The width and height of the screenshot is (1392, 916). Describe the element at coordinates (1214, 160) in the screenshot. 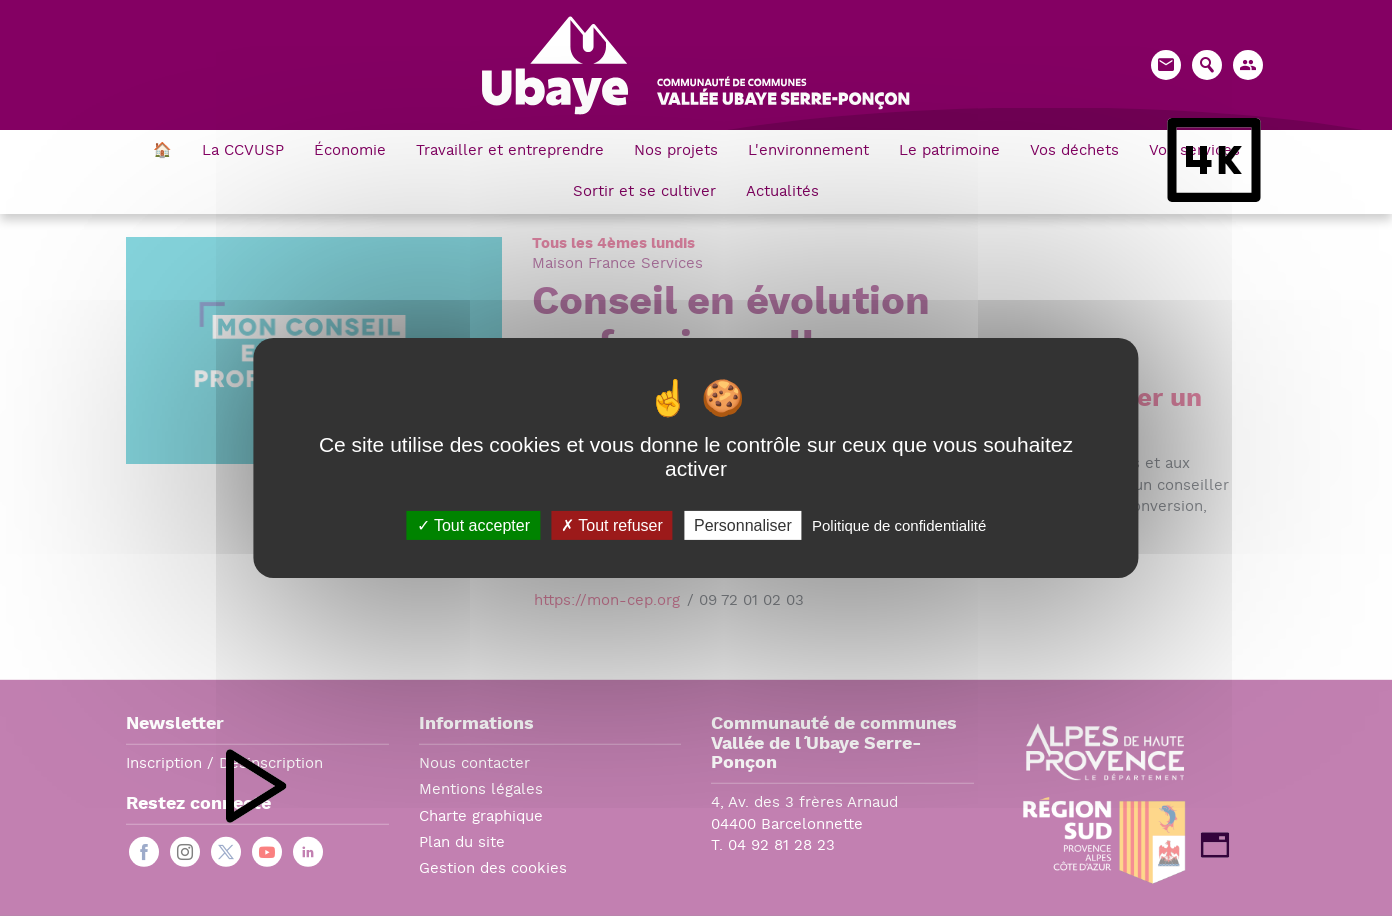

I see `indicates 4k video resolution is available` at that location.